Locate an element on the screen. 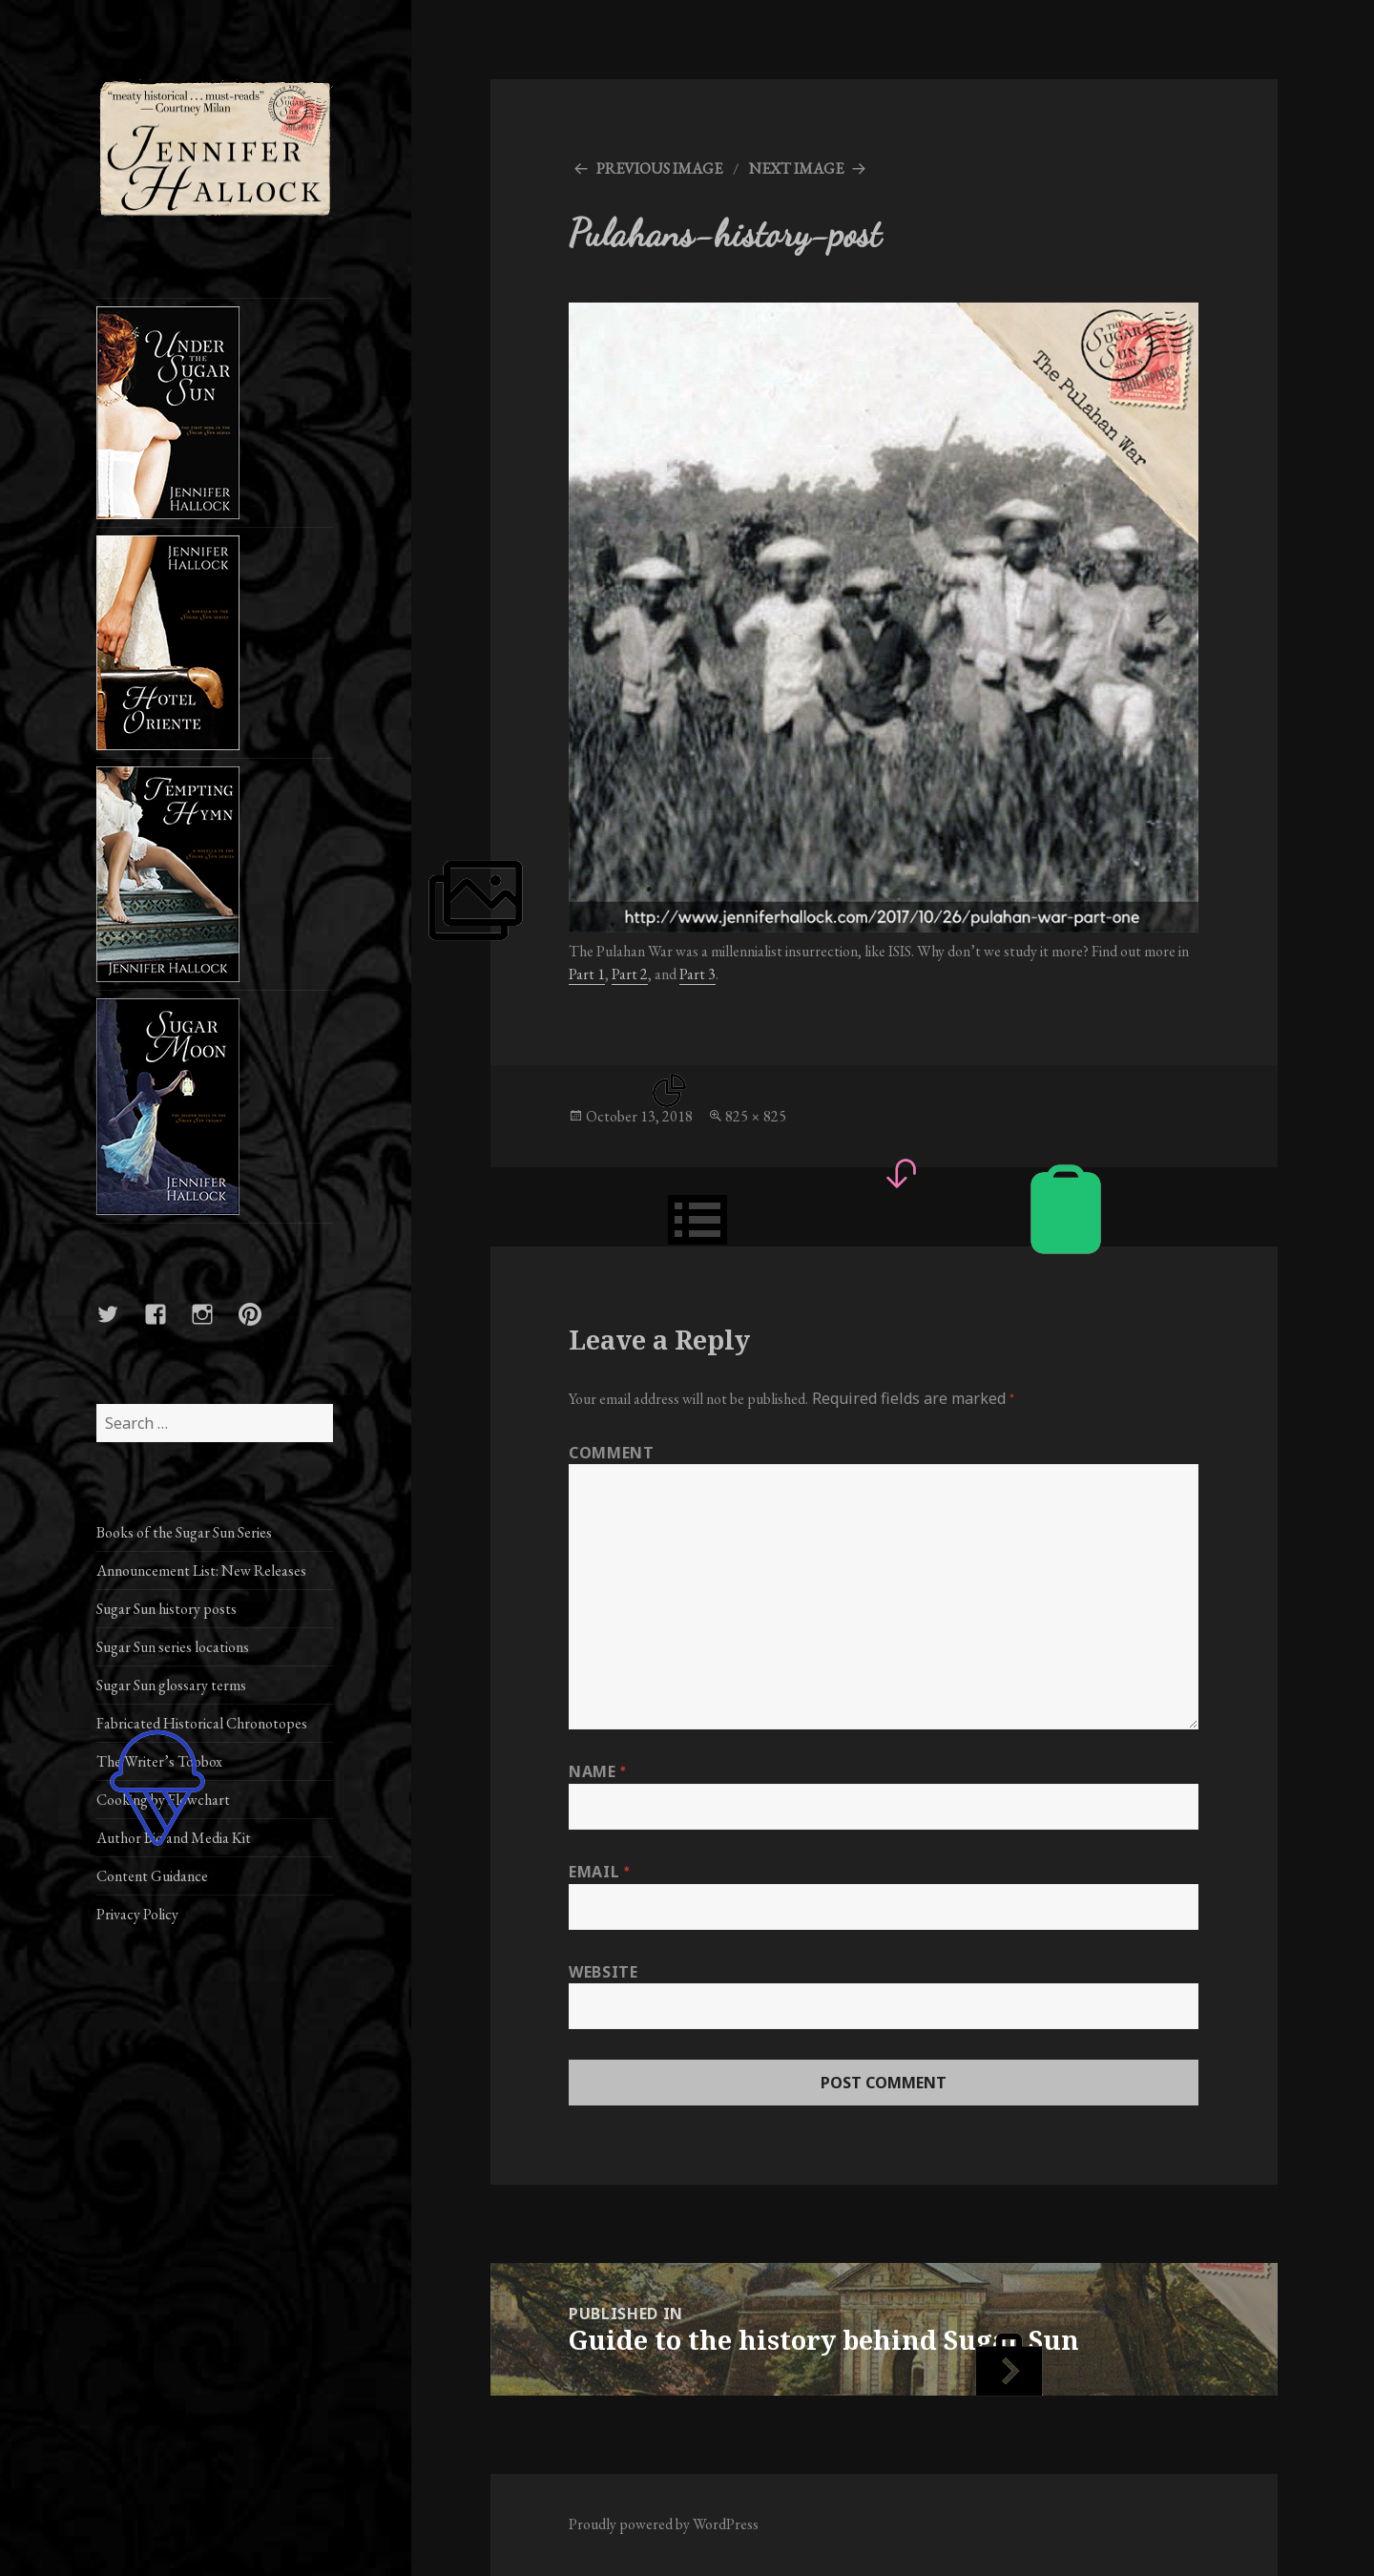  snooze or defer task to next week is located at coordinates (1009, 2362).